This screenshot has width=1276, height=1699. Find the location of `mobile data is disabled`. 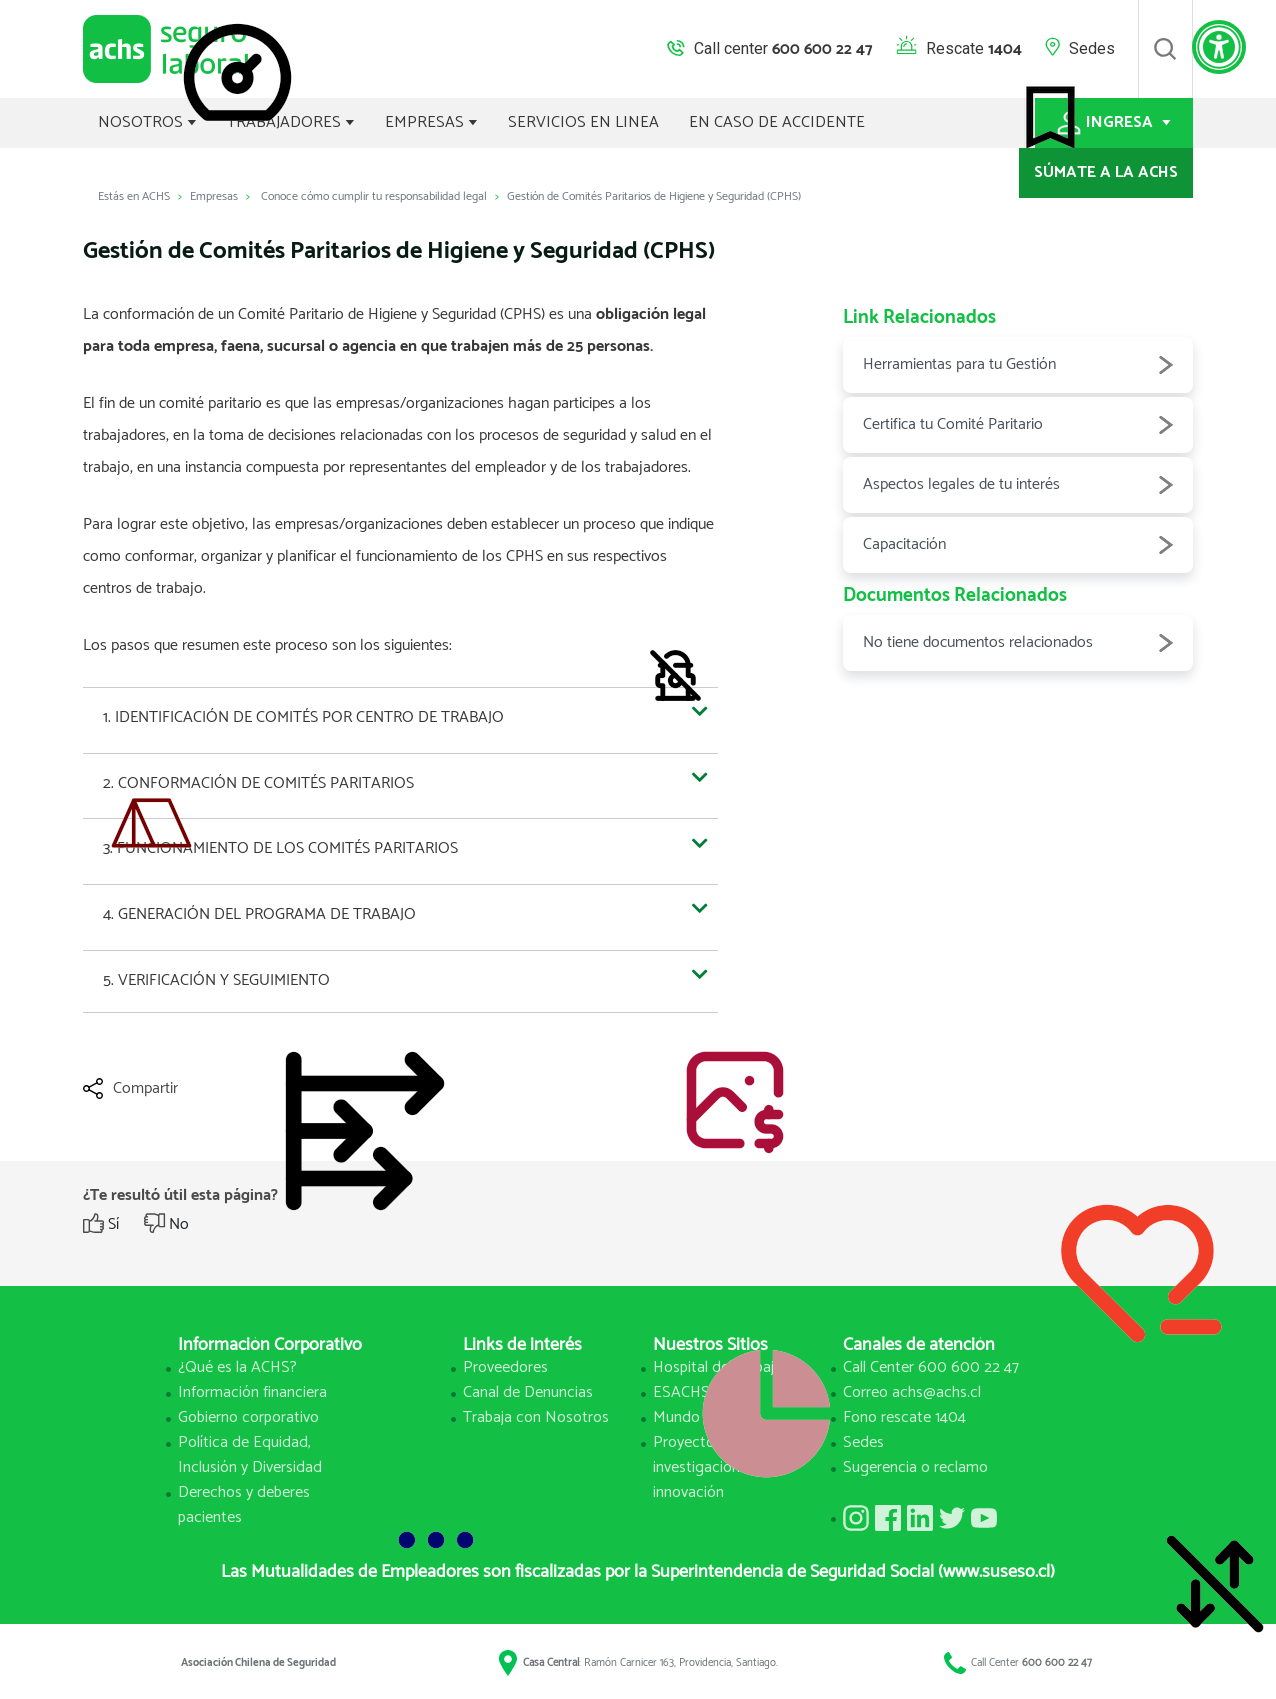

mobile data is disabled is located at coordinates (1215, 1584).